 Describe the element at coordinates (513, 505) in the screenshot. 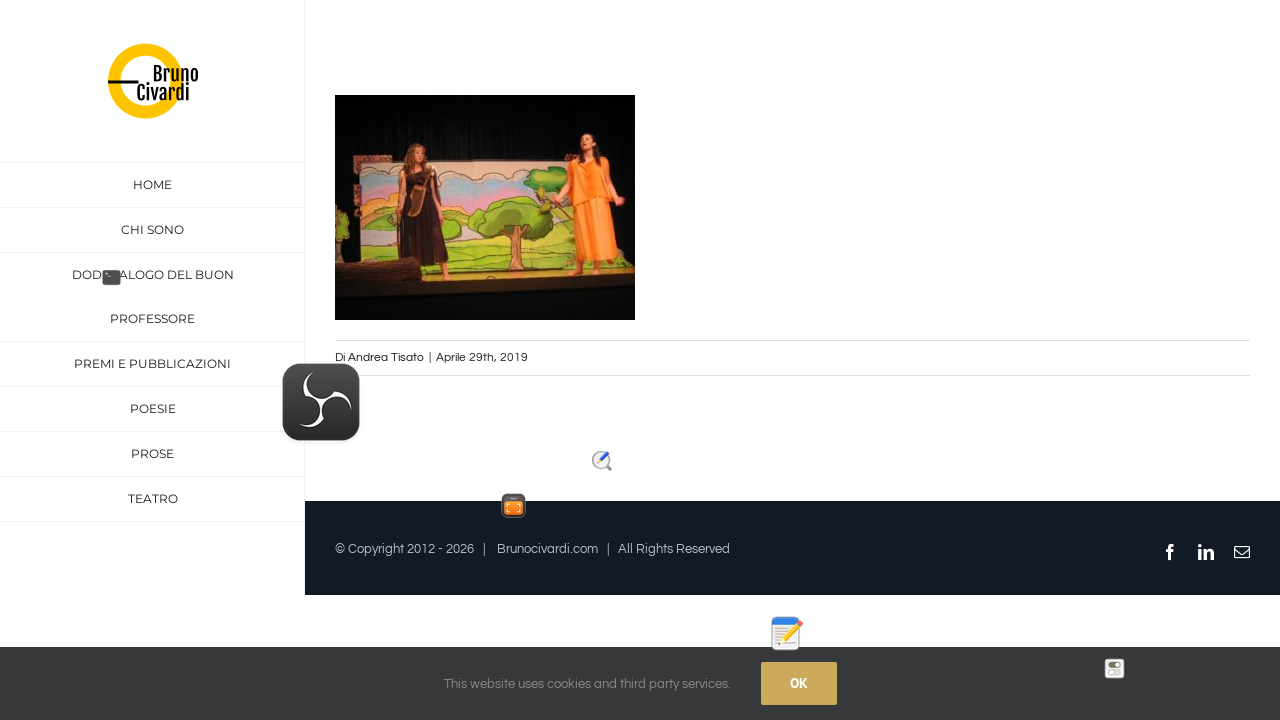

I see `open peek app for quick file previews` at that location.